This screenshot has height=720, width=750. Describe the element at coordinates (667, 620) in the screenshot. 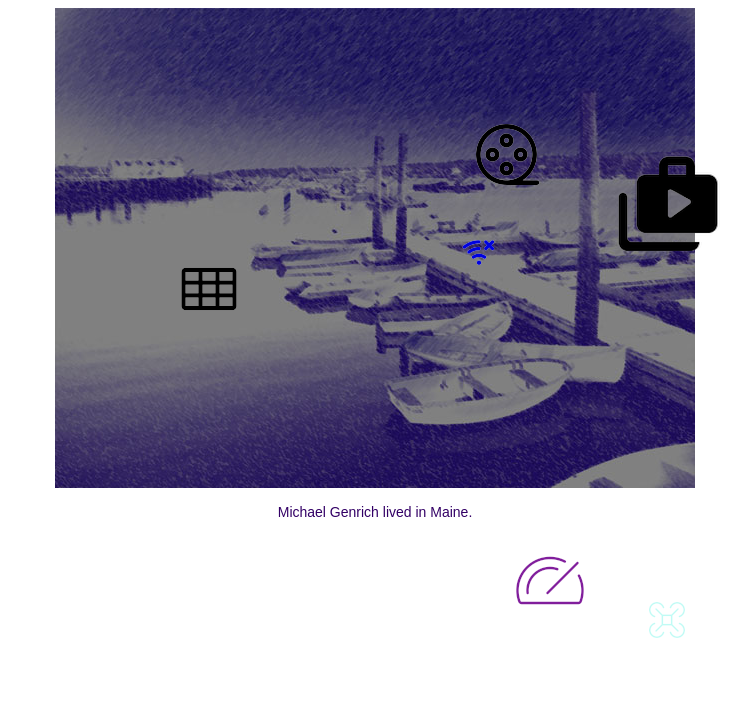

I see `access drone controls` at that location.